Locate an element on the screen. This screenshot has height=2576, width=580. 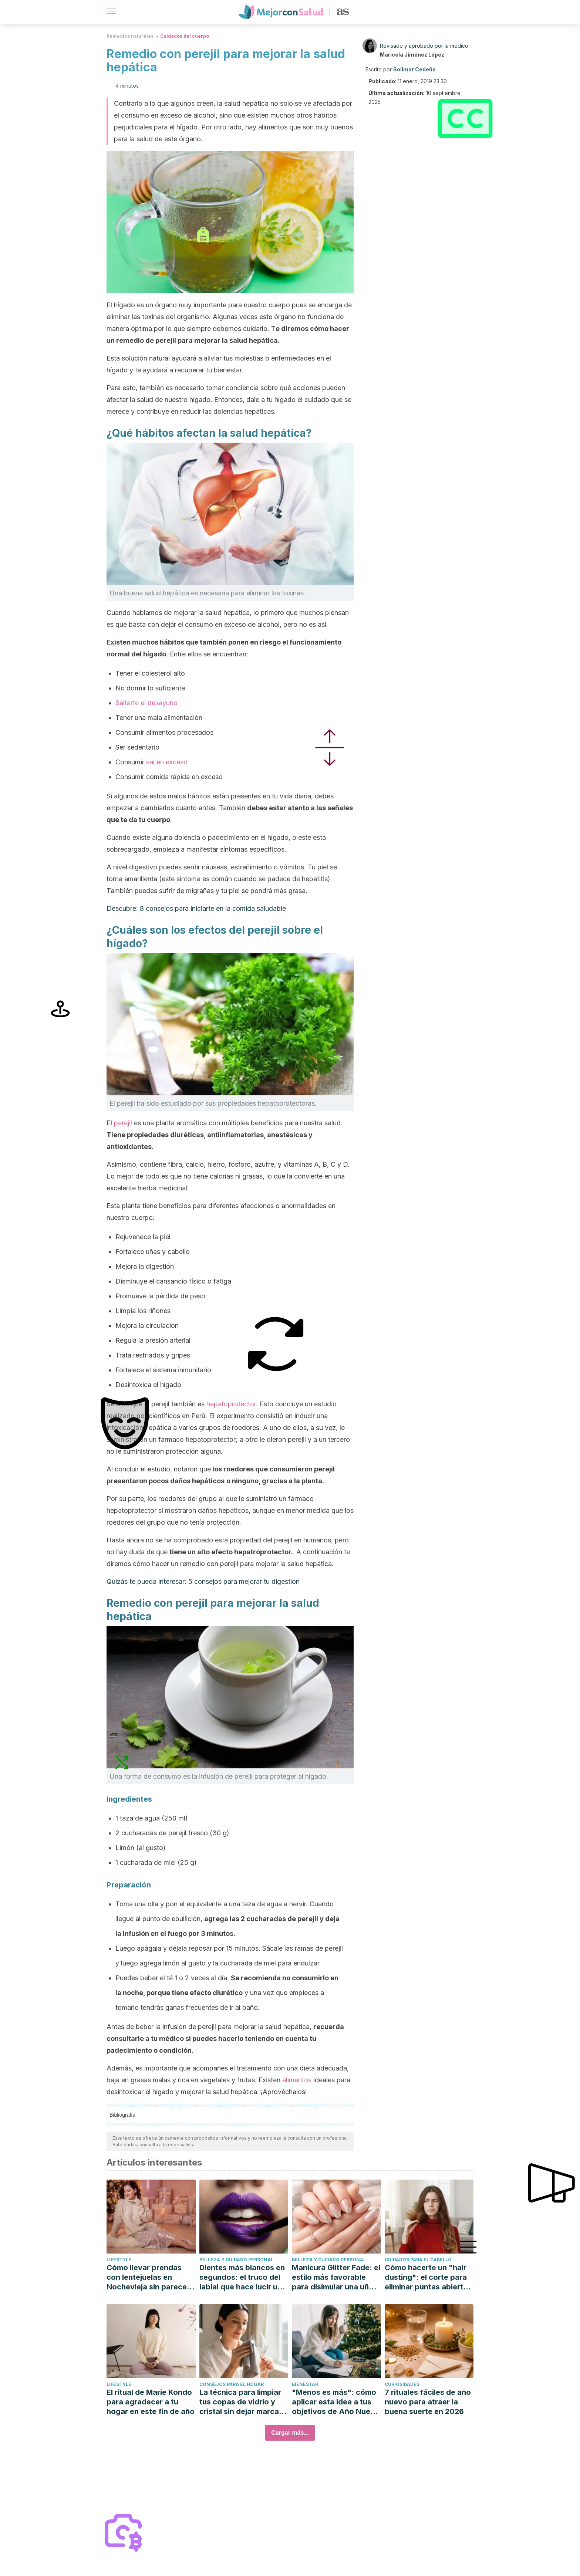
expand content vertically is located at coordinates (330, 747).